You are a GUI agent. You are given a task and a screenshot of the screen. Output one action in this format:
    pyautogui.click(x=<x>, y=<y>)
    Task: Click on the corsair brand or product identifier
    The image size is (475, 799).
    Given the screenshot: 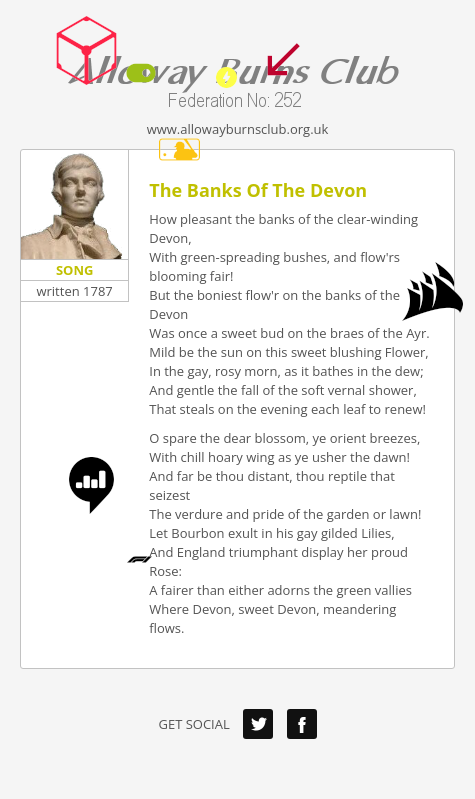 What is the action you would take?
    pyautogui.click(x=432, y=291)
    